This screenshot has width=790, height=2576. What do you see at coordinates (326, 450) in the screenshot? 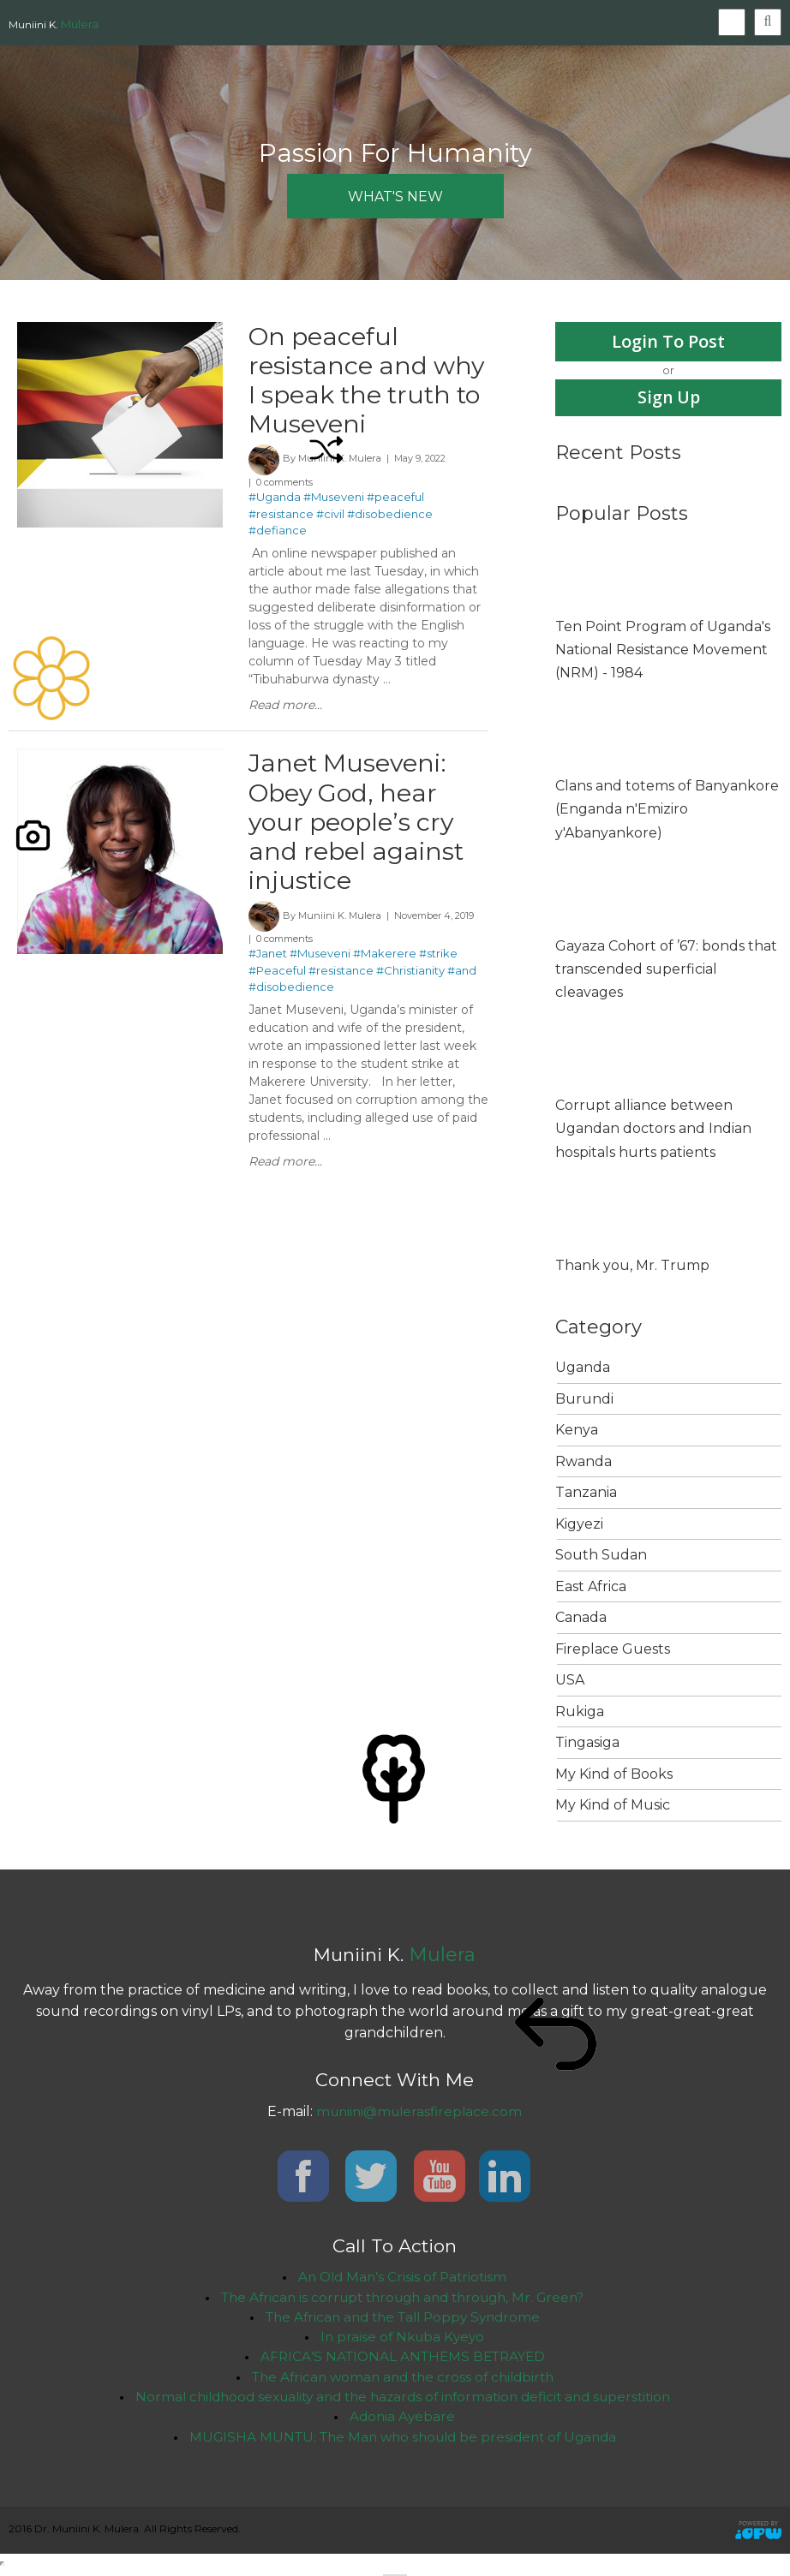
I see `shuffle or randomize playback order` at bounding box center [326, 450].